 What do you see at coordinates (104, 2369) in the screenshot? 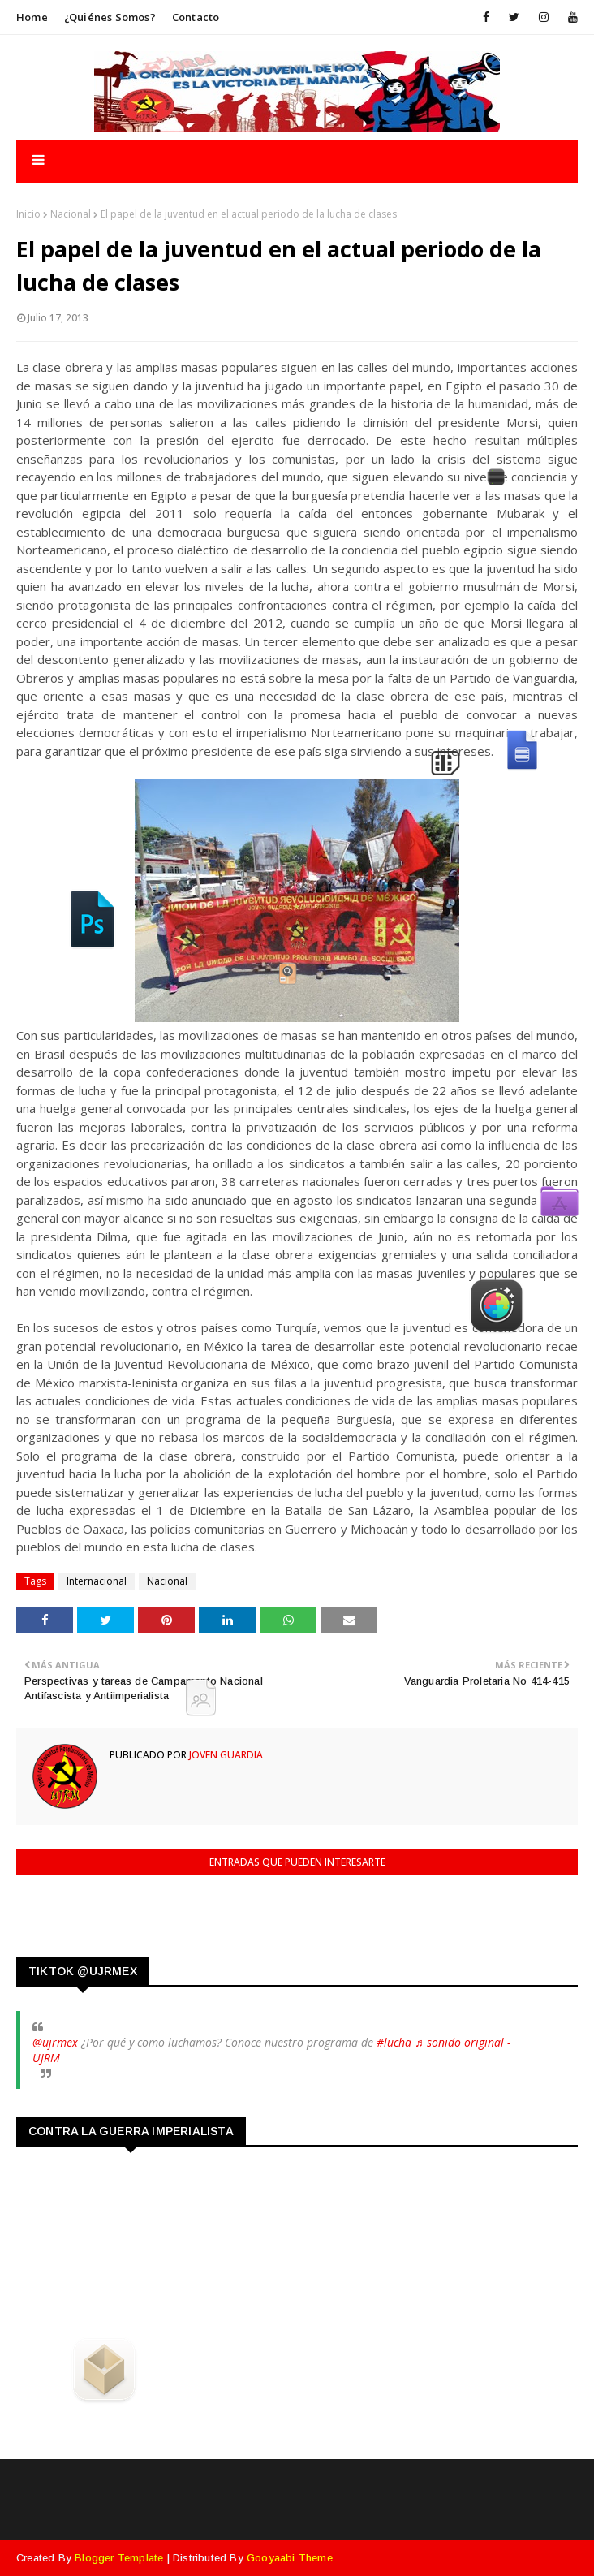
I see `open flatpak software manager` at bounding box center [104, 2369].